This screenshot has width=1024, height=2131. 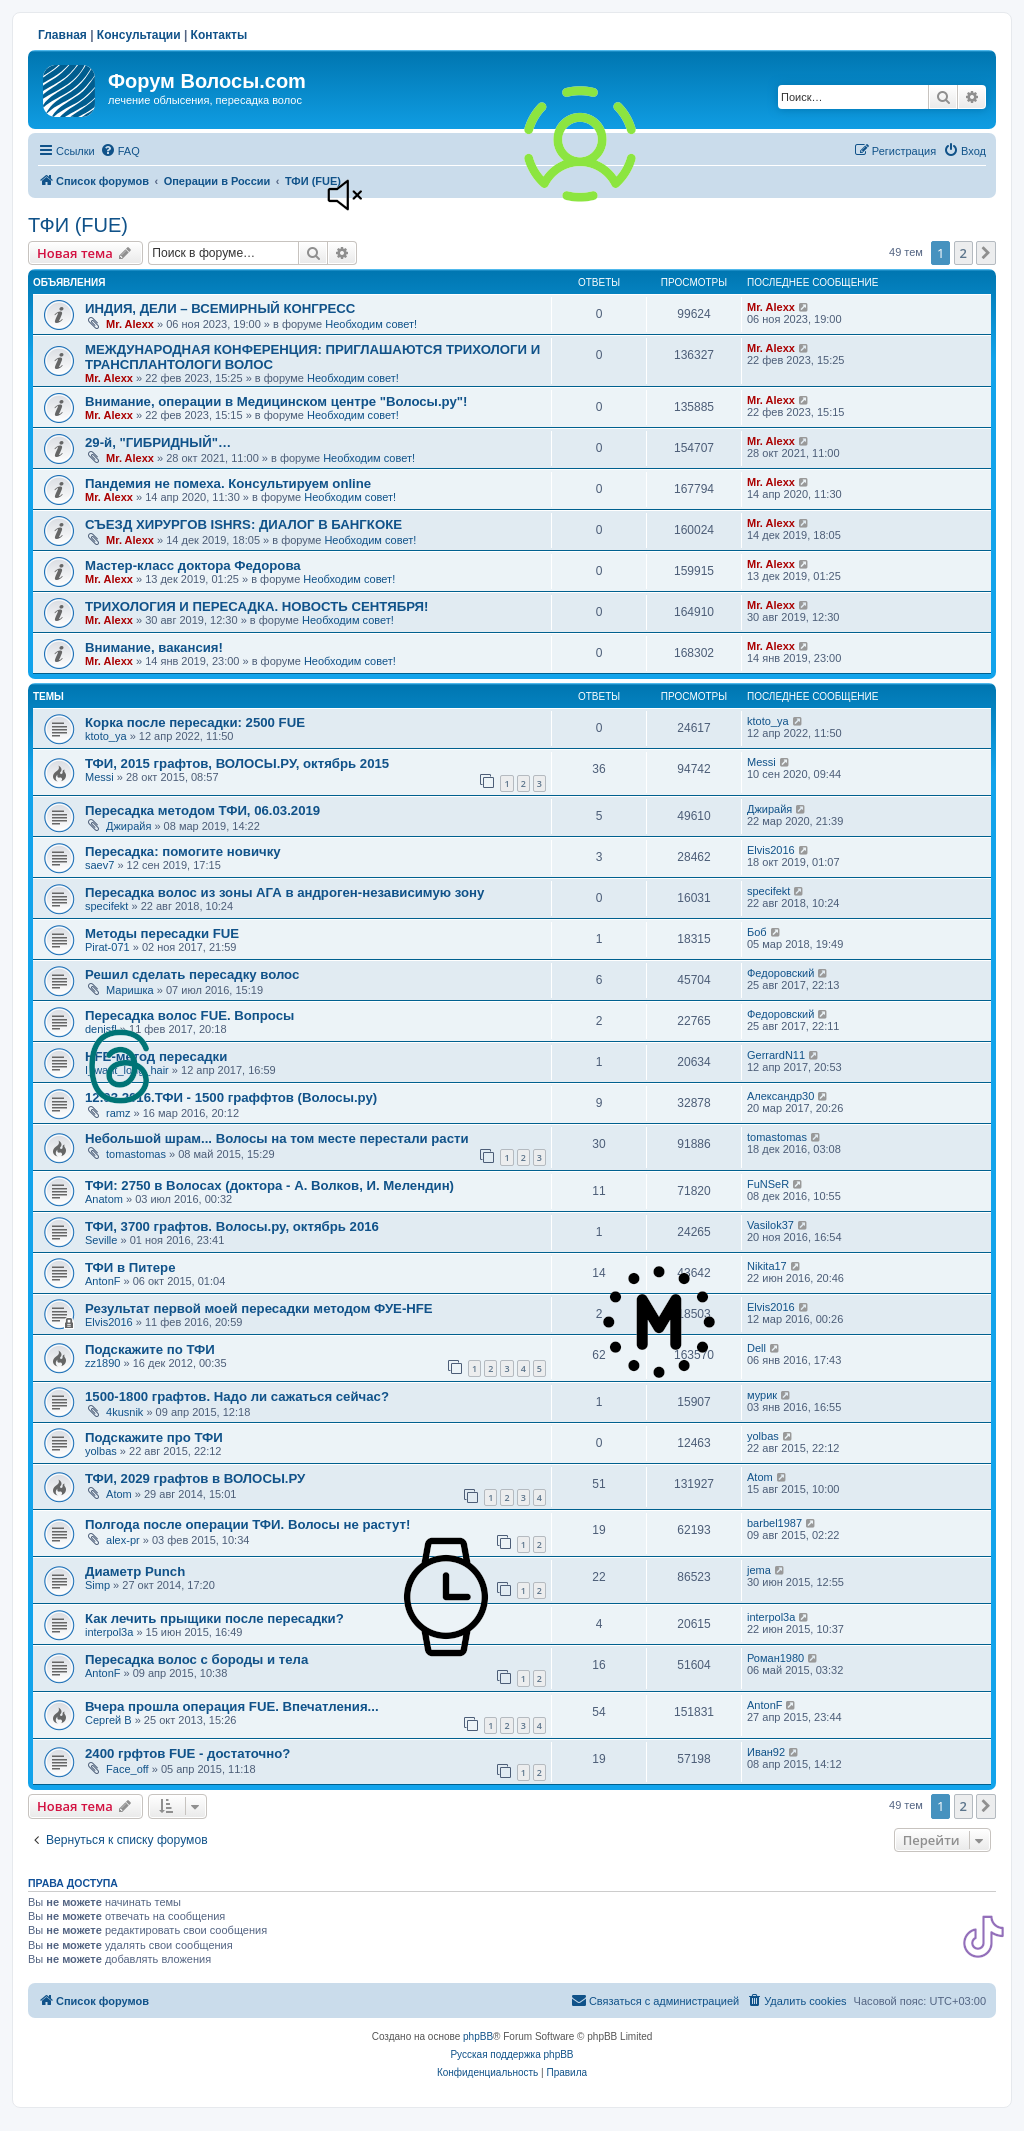 I want to click on incomplete or pending user profile, so click(x=580, y=144).